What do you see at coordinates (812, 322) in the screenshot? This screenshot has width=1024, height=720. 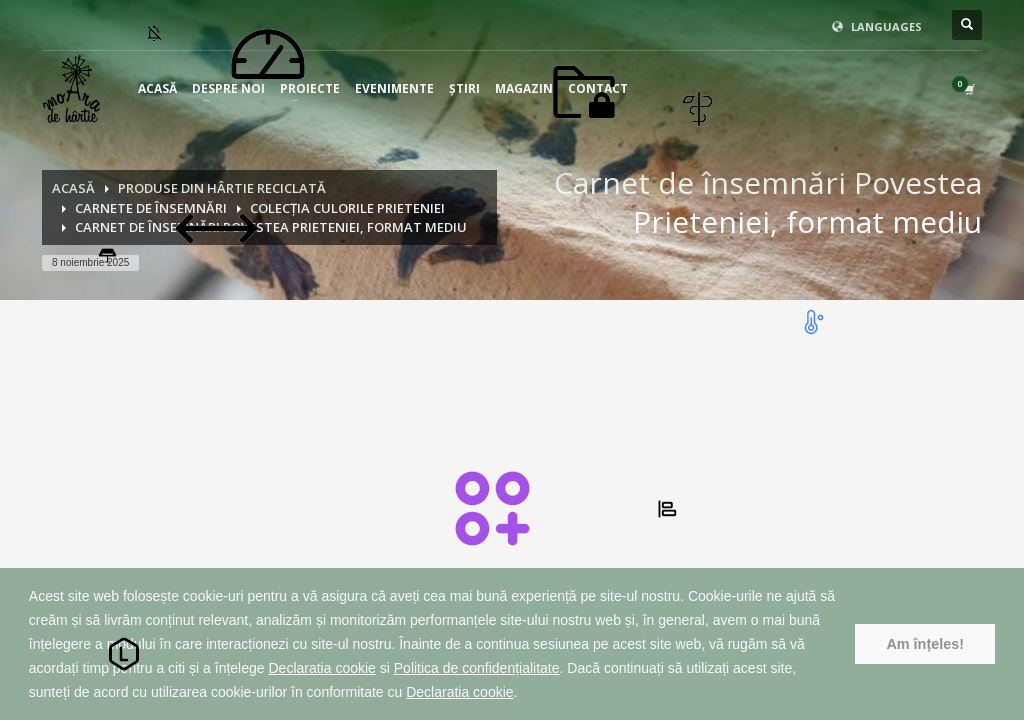 I see `view current temperature reading` at bounding box center [812, 322].